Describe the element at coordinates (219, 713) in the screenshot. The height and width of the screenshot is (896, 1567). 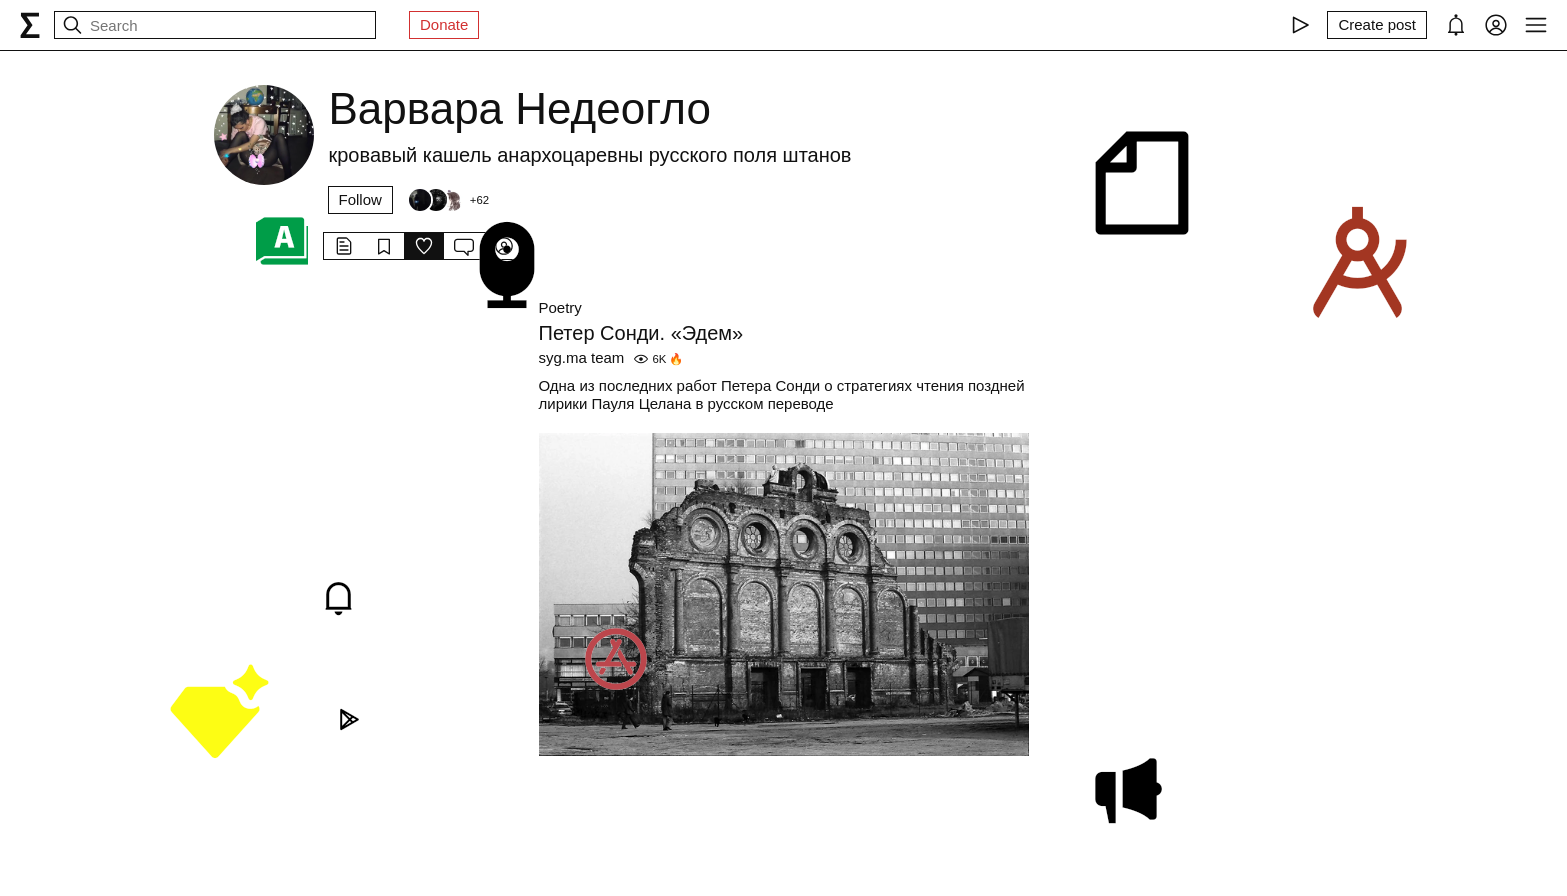
I see `indicates premium or pro membership status` at that location.